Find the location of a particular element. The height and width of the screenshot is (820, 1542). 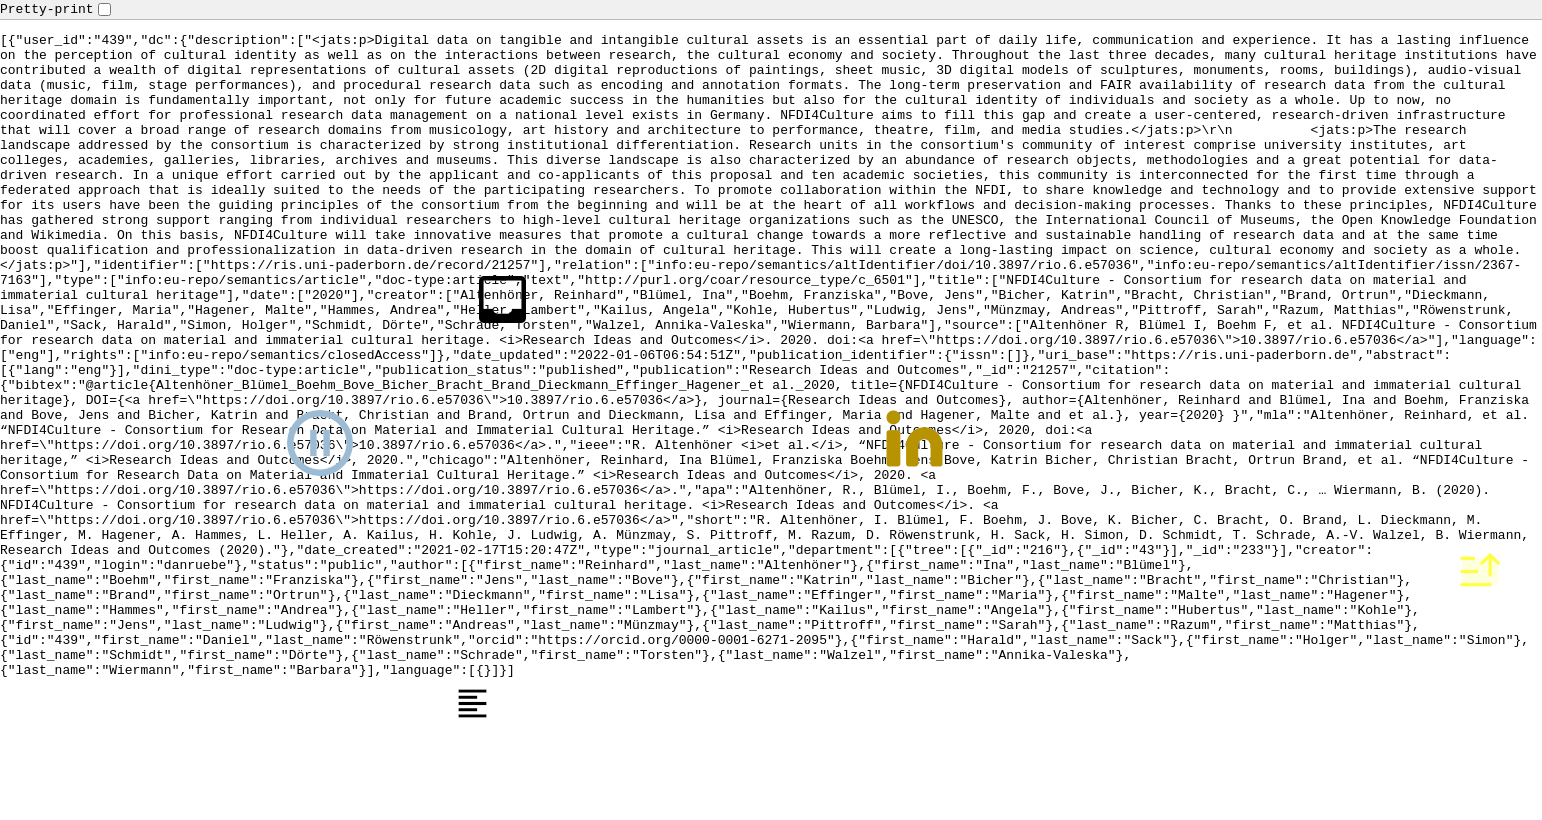

align text to the left margin is located at coordinates (472, 703).